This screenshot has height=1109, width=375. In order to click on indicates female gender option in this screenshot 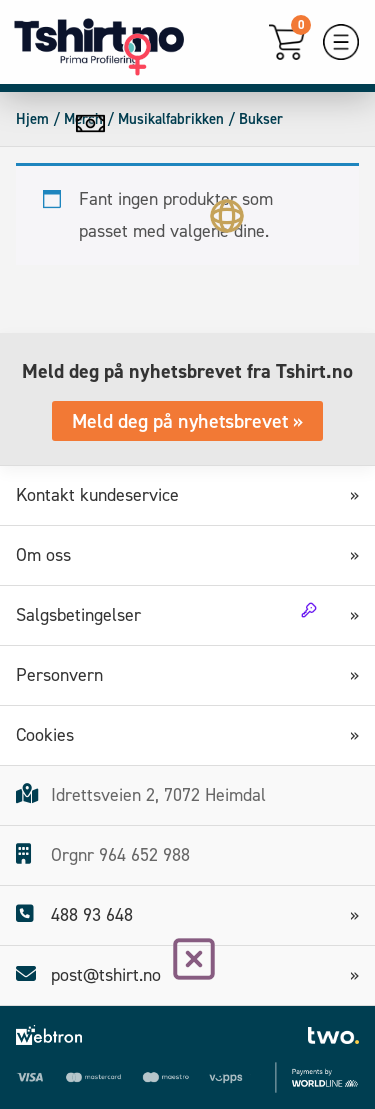, I will do `click(137, 53)`.